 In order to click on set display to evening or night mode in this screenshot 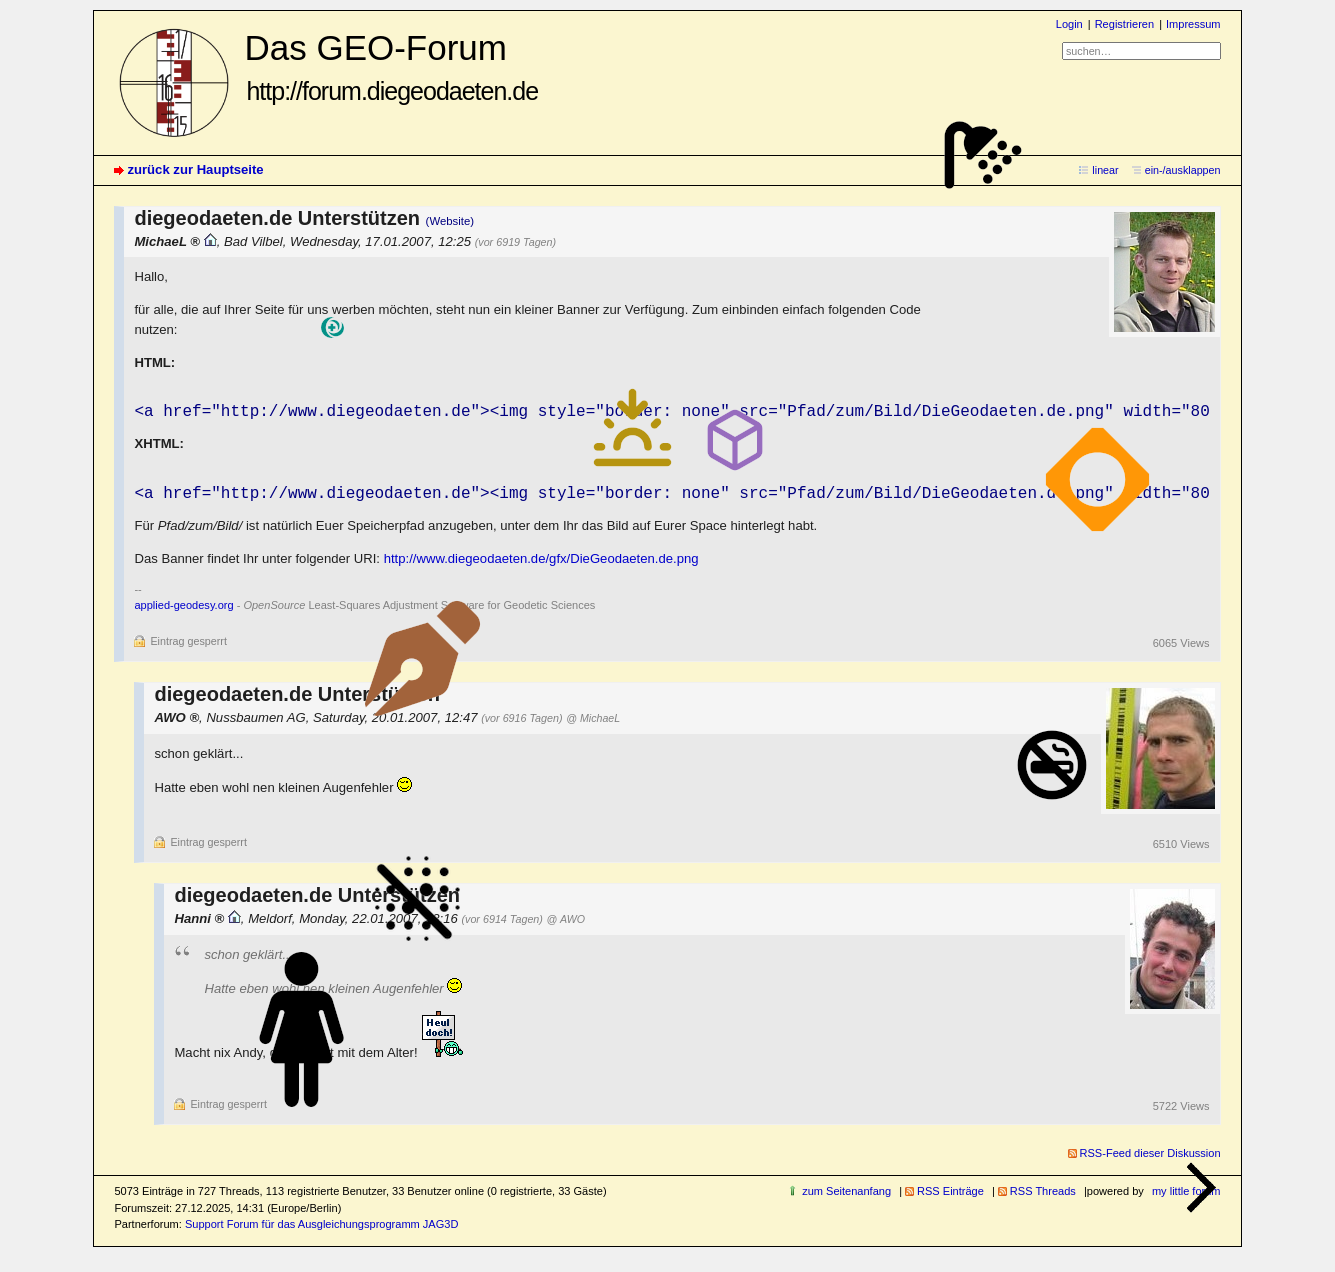, I will do `click(632, 427)`.